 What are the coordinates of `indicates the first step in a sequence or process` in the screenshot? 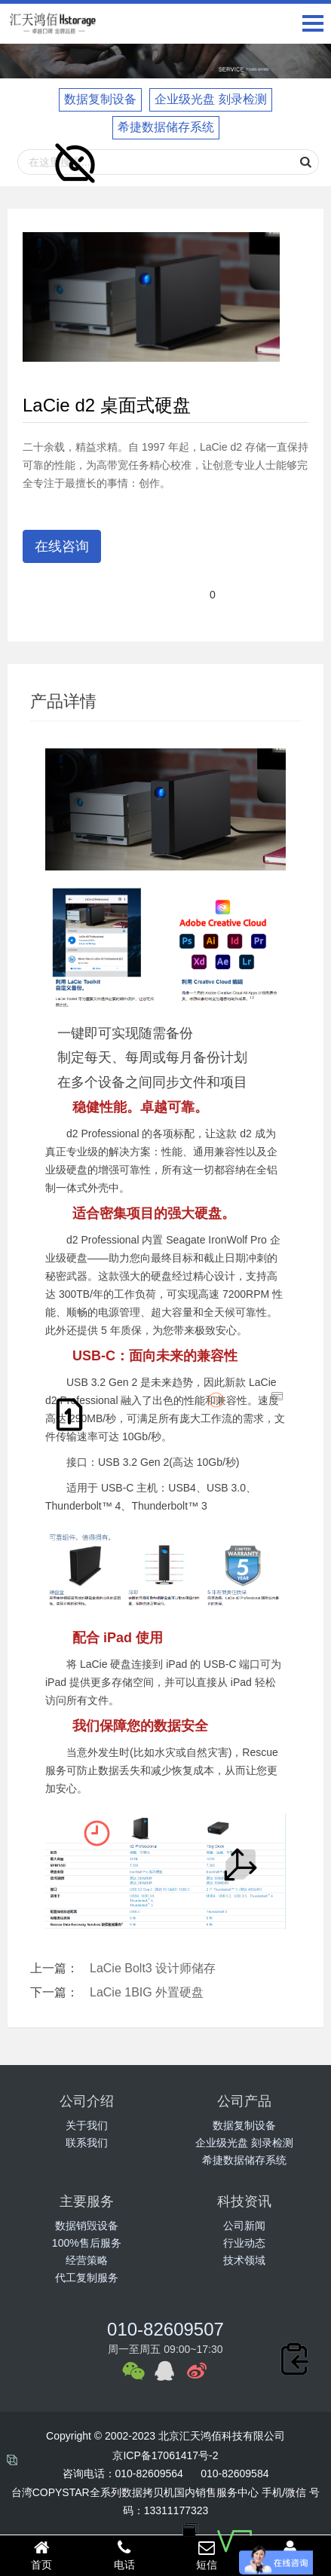 It's located at (216, 1400).